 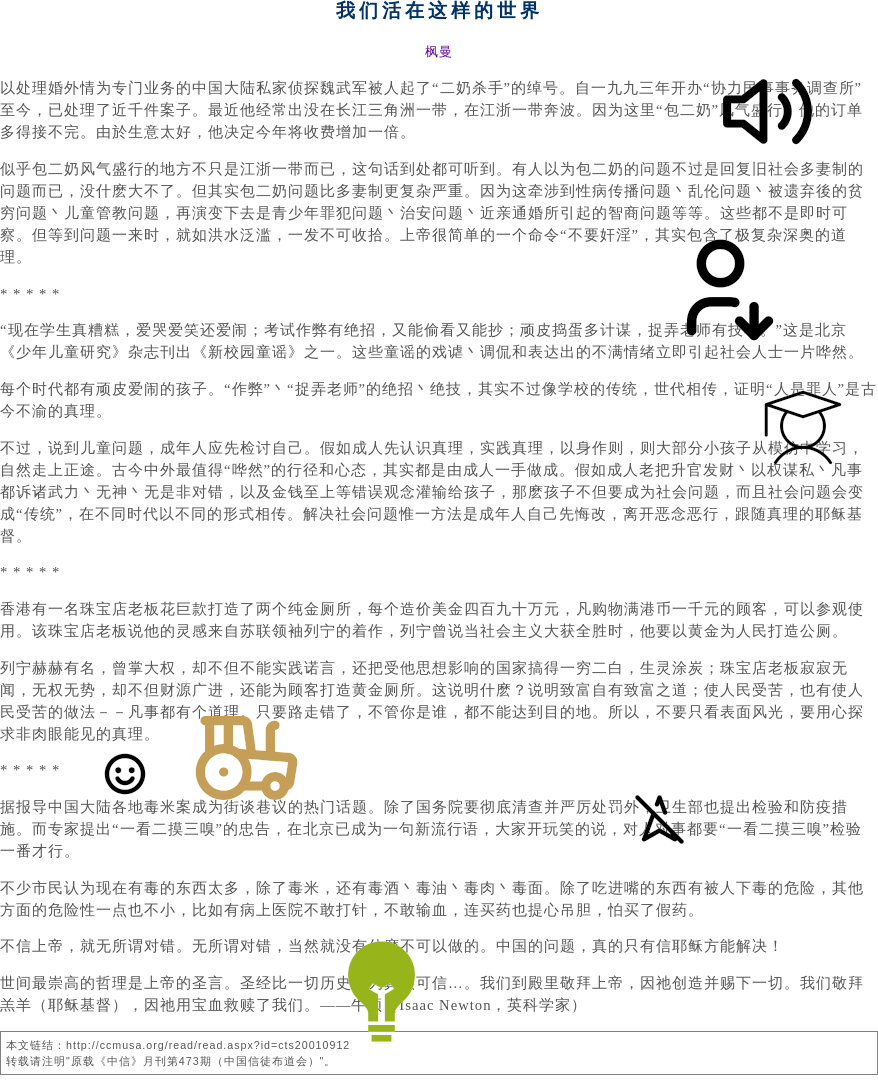 What do you see at coordinates (803, 429) in the screenshot?
I see `view student profile` at bounding box center [803, 429].